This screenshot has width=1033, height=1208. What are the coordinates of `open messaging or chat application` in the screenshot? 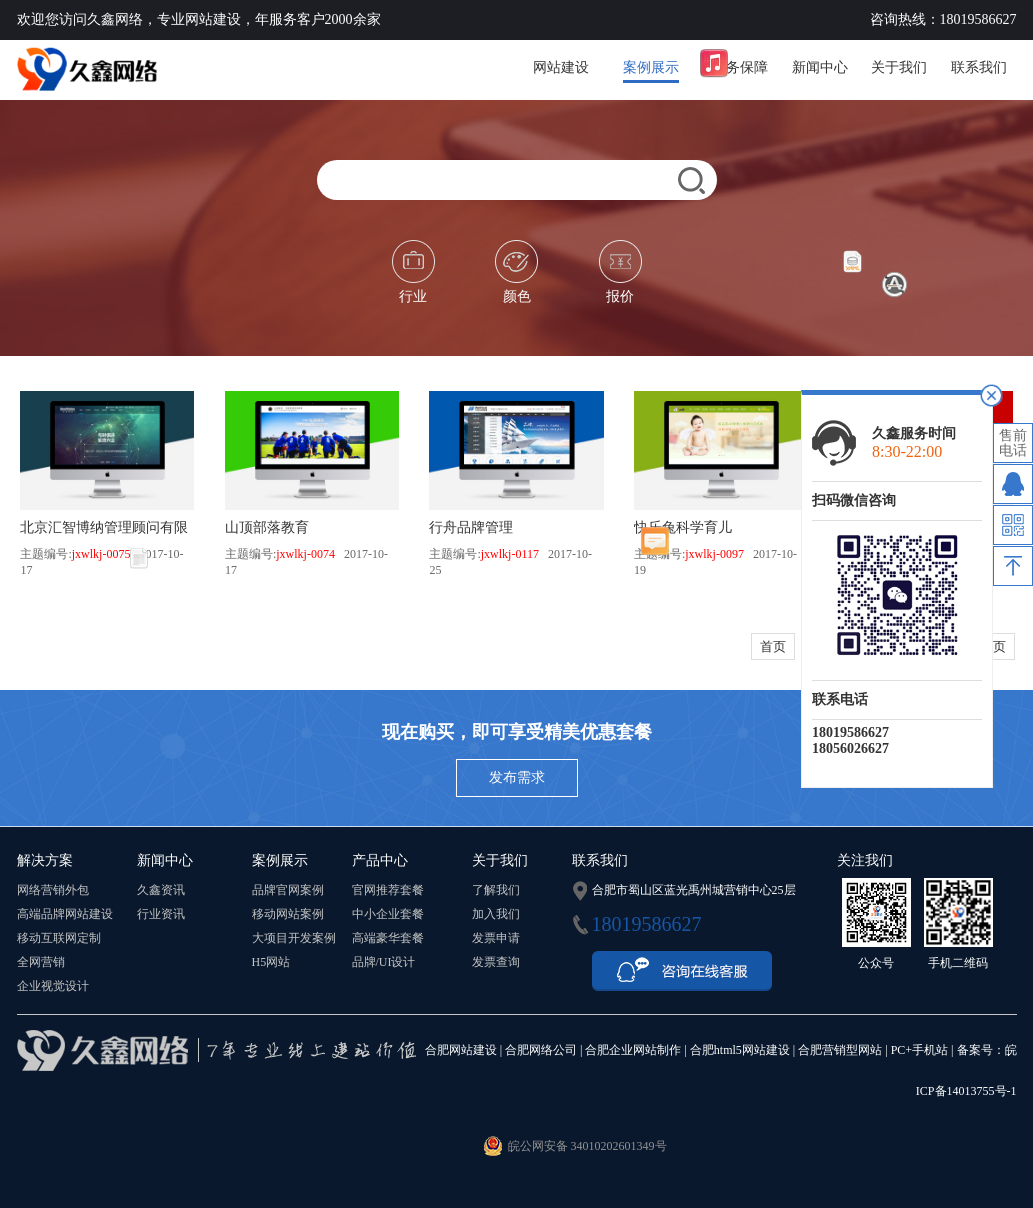 It's located at (655, 541).